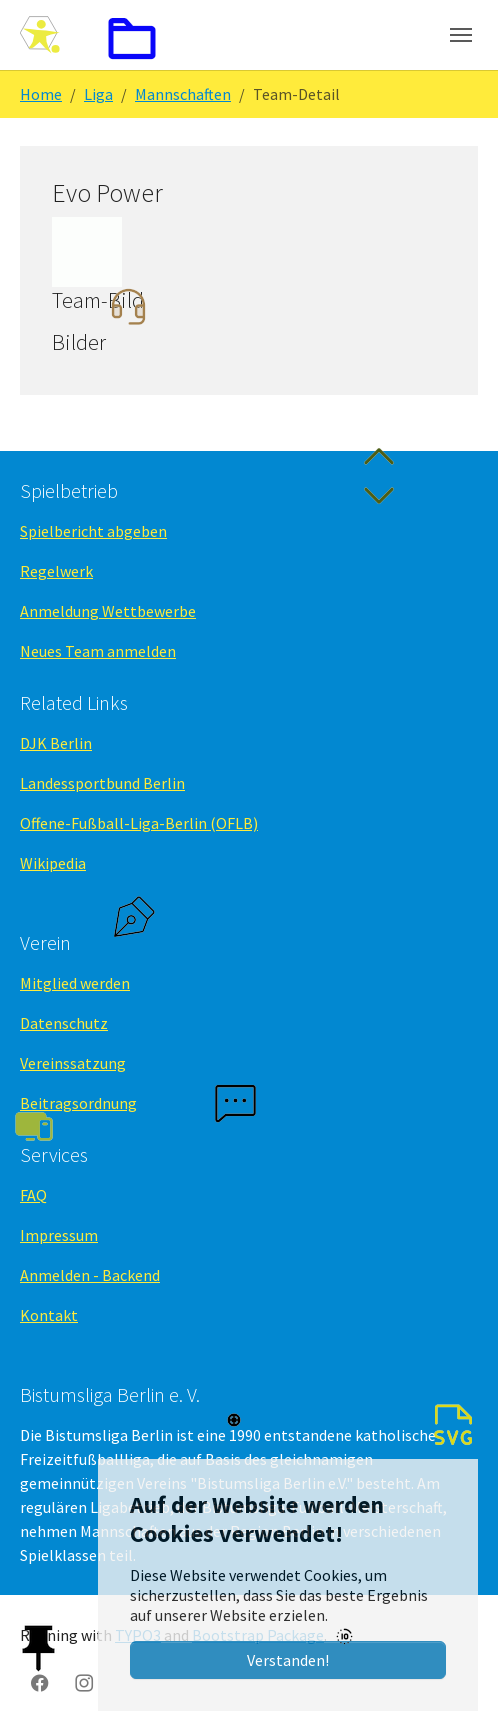 The width and height of the screenshot is (498, 1731). I want to click on contact customer support, so click(128, 305).